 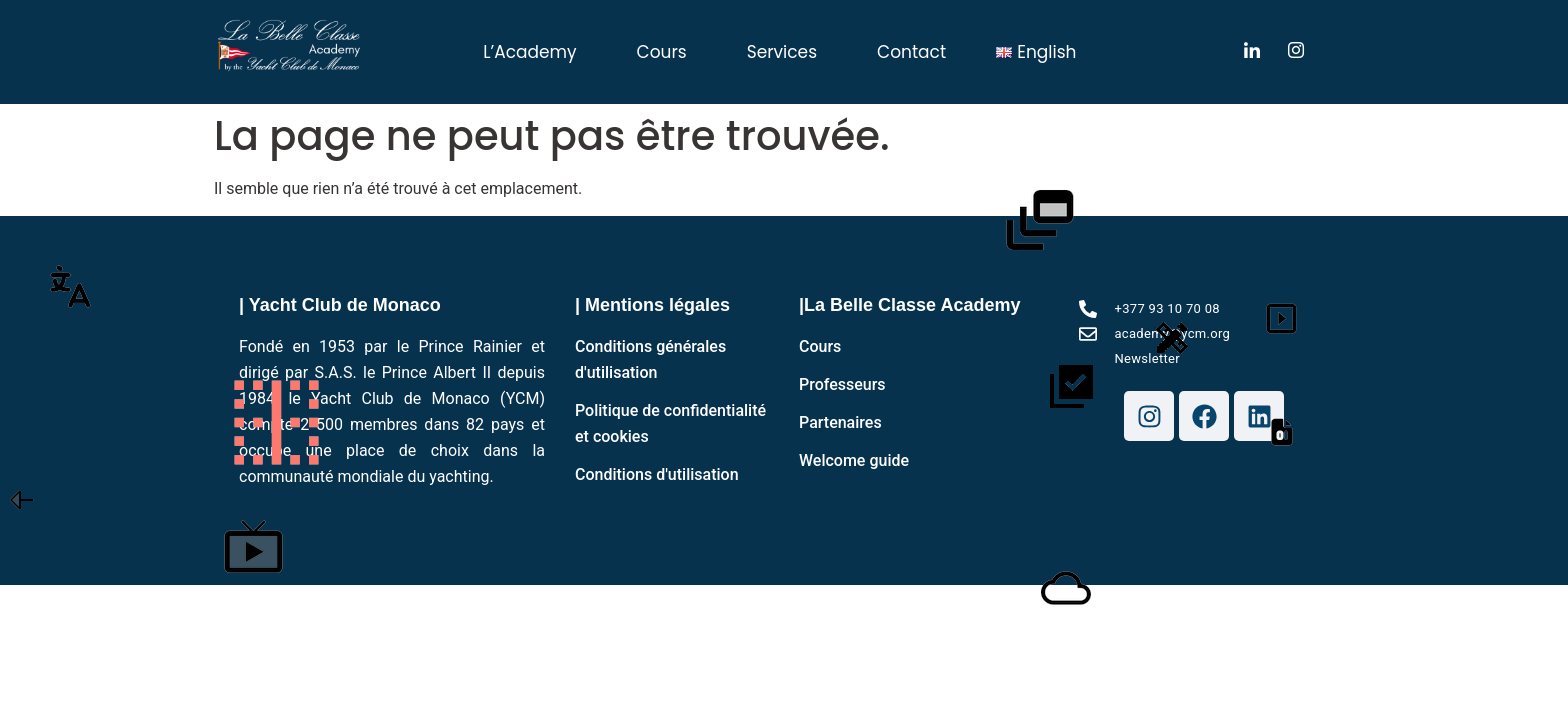 I want to click on go back to previous screen, so click(x=22, y=500).